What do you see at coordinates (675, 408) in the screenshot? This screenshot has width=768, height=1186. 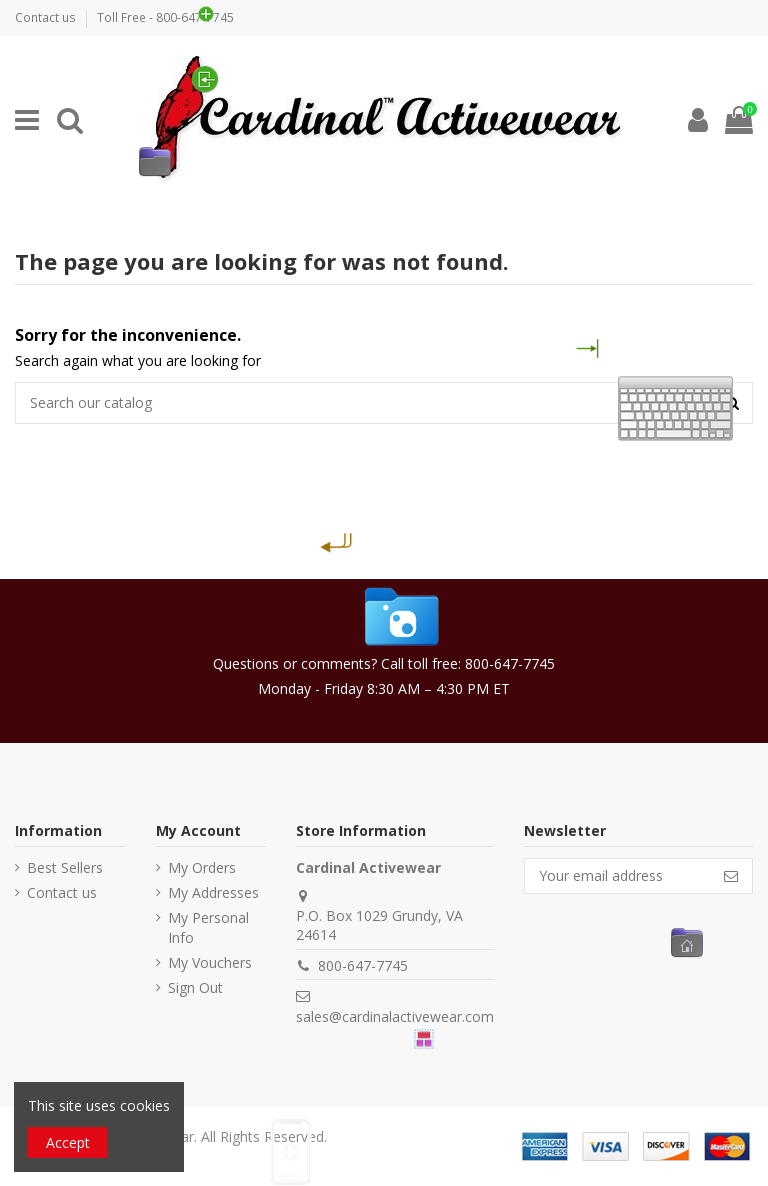 I see `connect or manage keyboard input device` at bounding box center [675, 408].